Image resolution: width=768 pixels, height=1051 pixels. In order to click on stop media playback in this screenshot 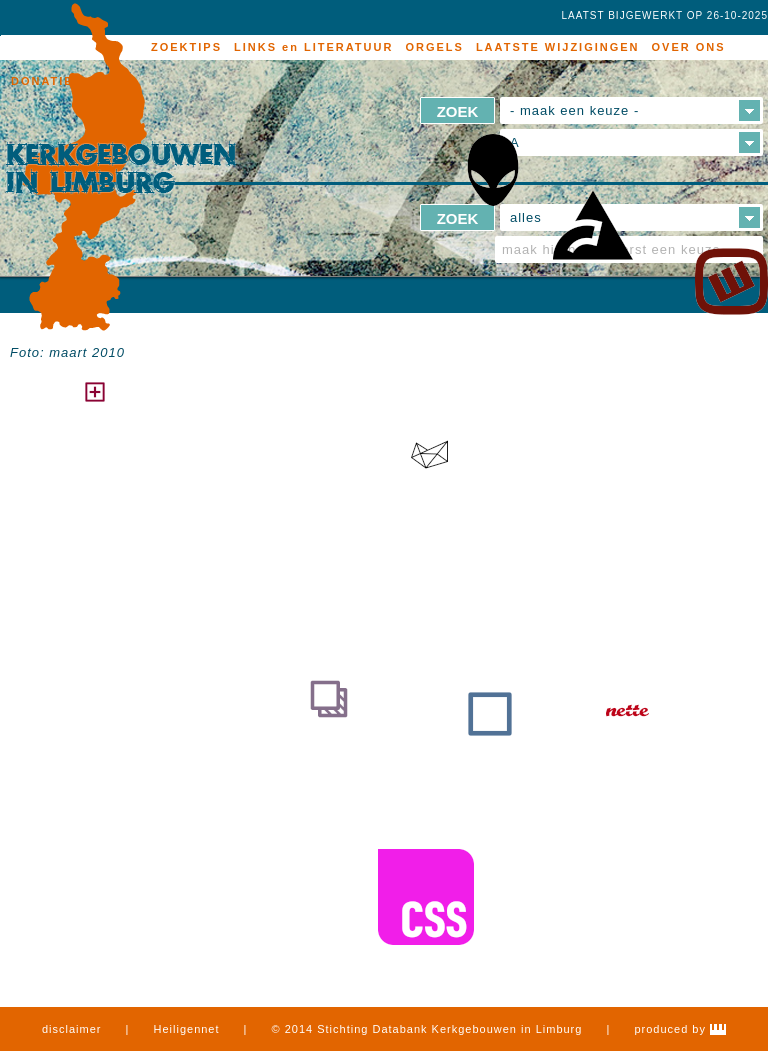, I will do `click(490, 714)`.